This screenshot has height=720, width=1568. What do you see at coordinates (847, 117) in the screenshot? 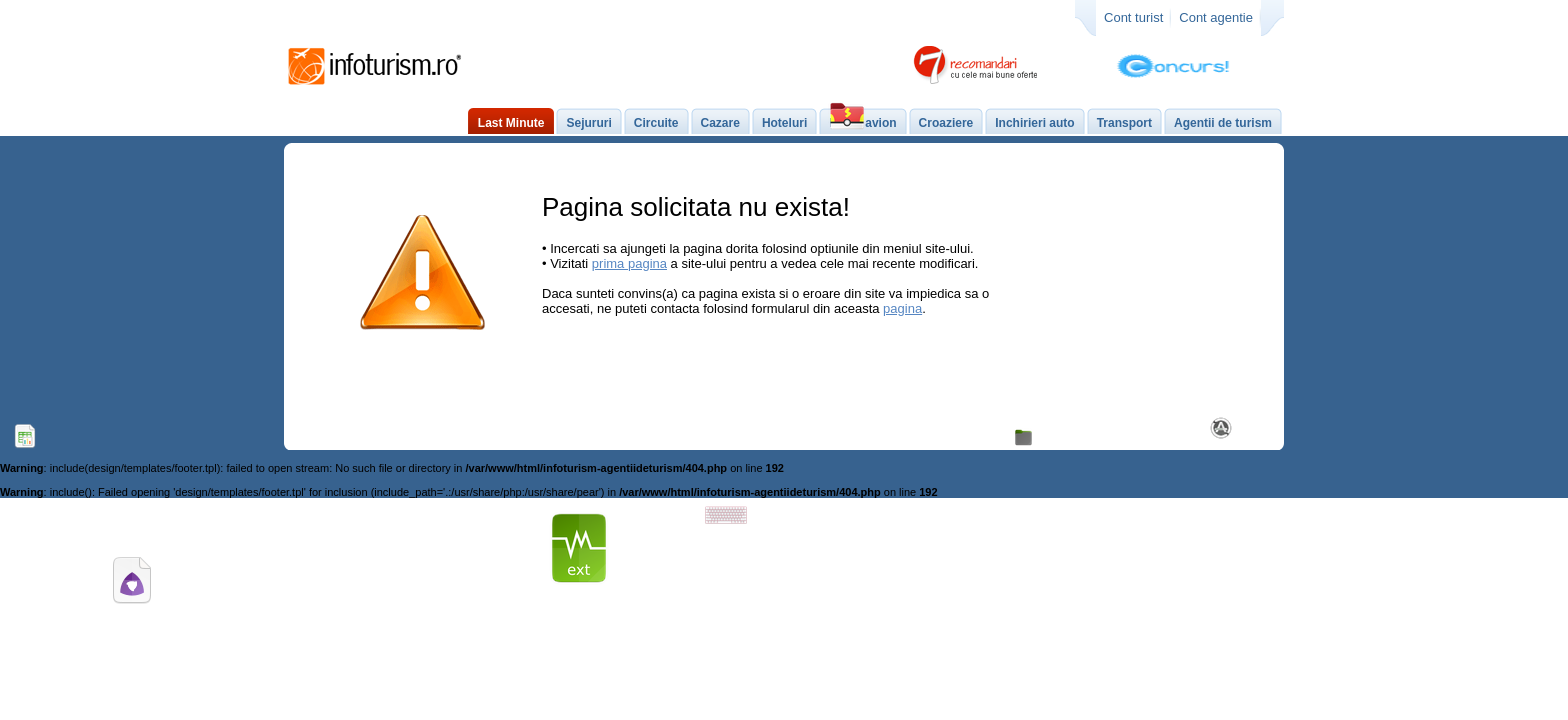
I see `folder for pokémon-related files or game assets` at bounding box center [847, 117].